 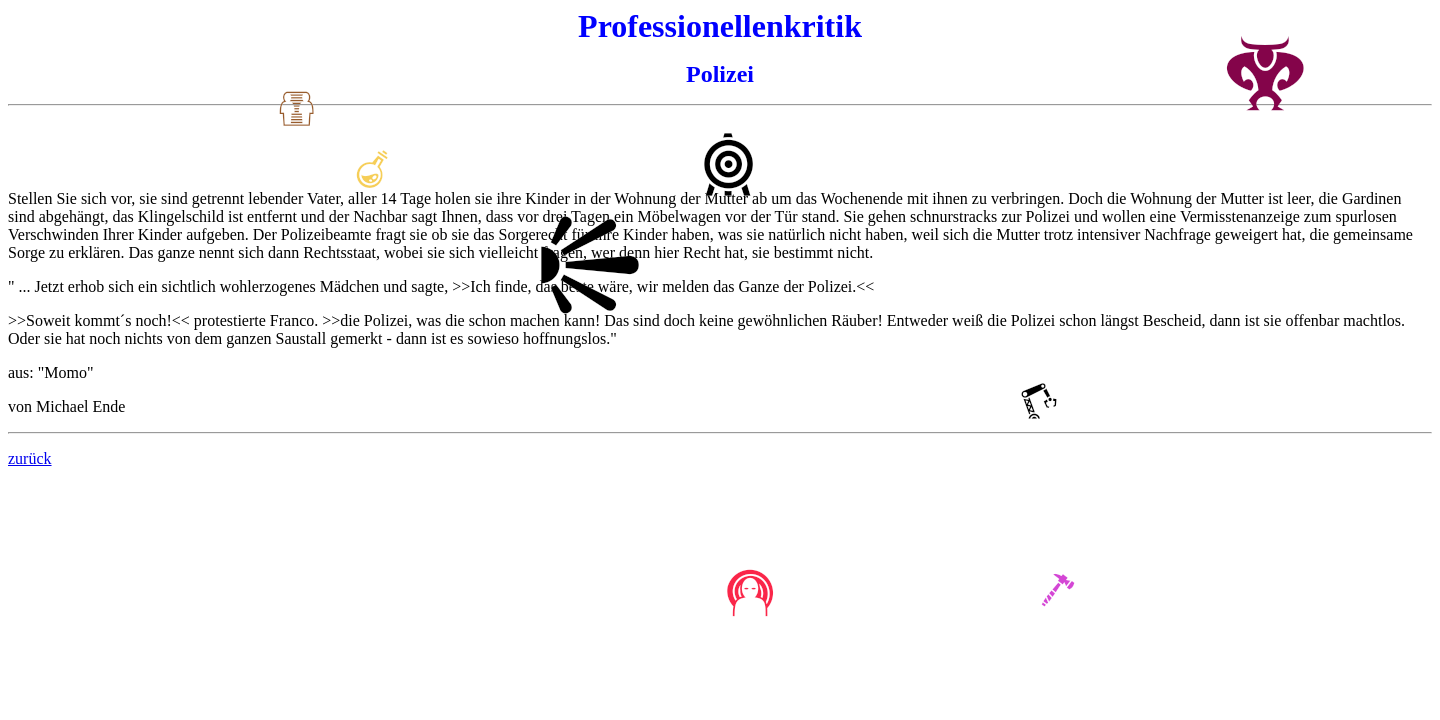 I want to click on access building or construction tools, so click(x=1058, y=590).